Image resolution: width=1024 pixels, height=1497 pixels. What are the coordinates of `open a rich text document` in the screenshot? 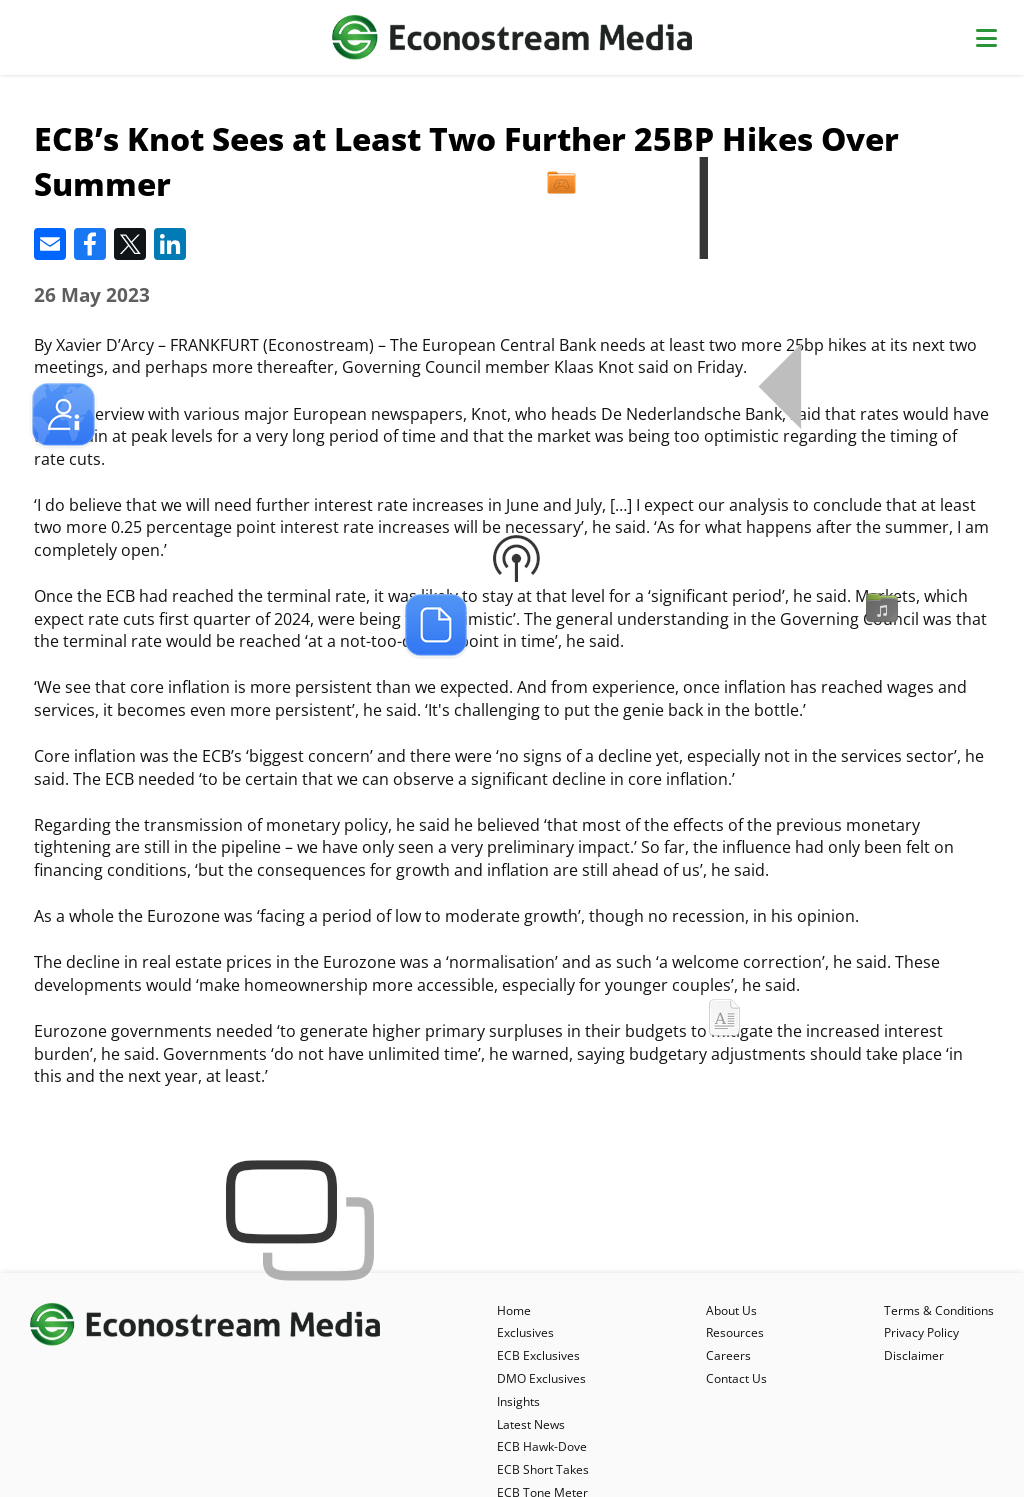 It's located at (724, 1017).